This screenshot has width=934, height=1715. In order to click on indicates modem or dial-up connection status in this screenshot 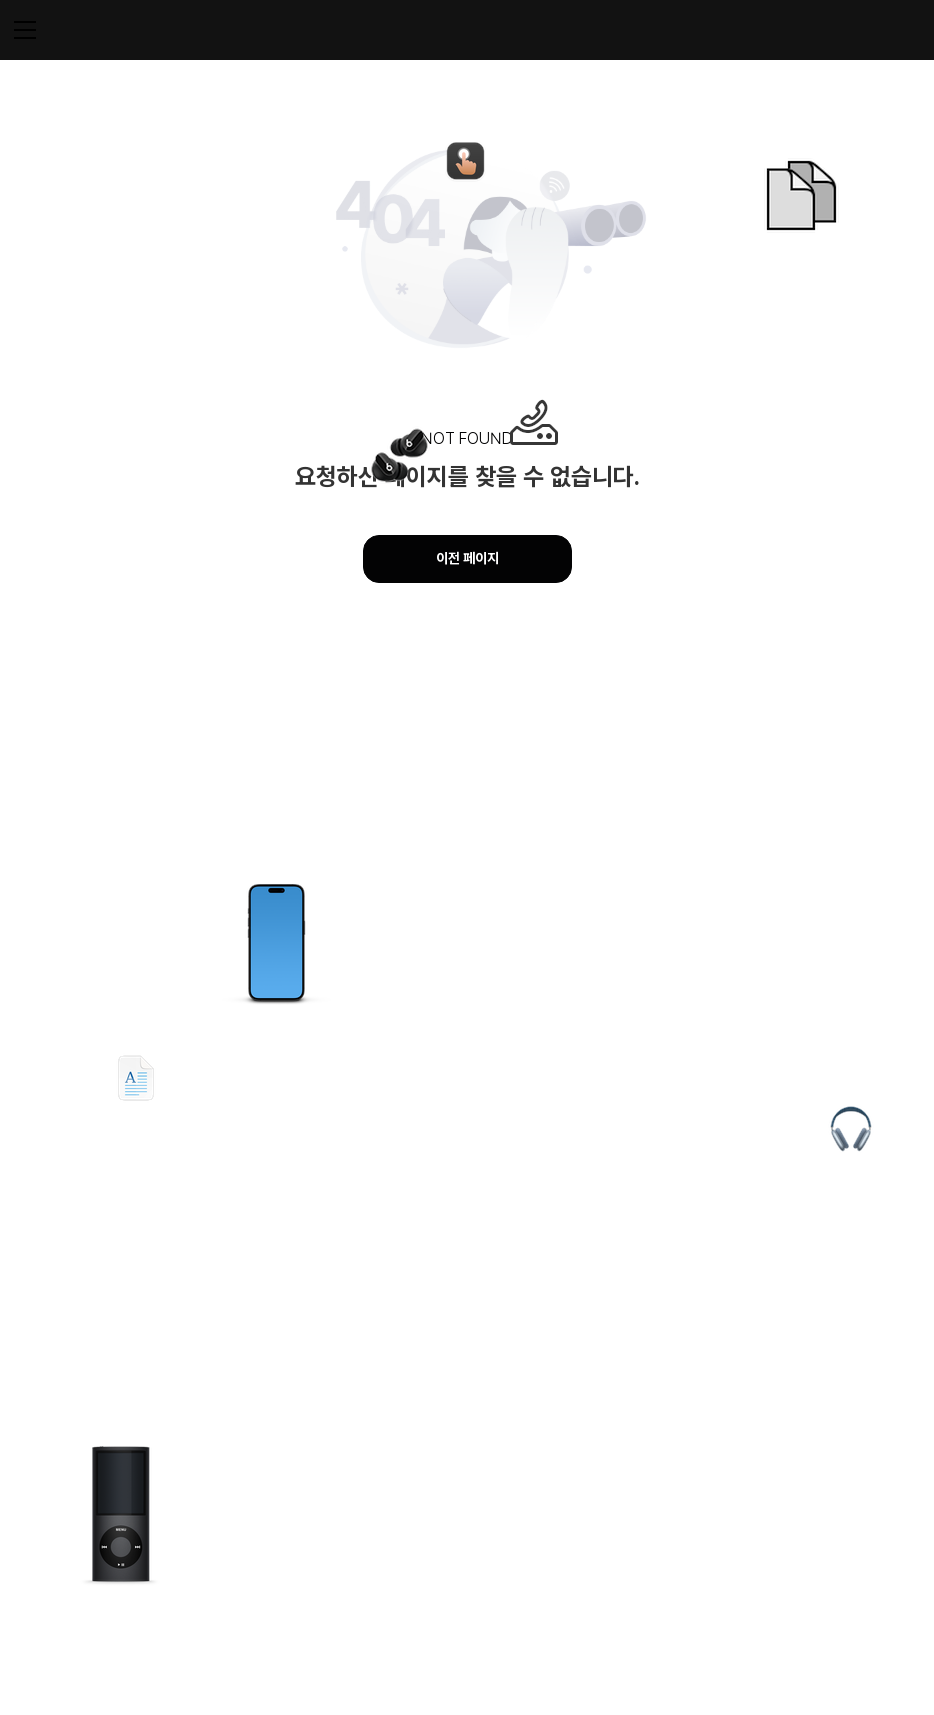, I will do `click(534, 421)`.